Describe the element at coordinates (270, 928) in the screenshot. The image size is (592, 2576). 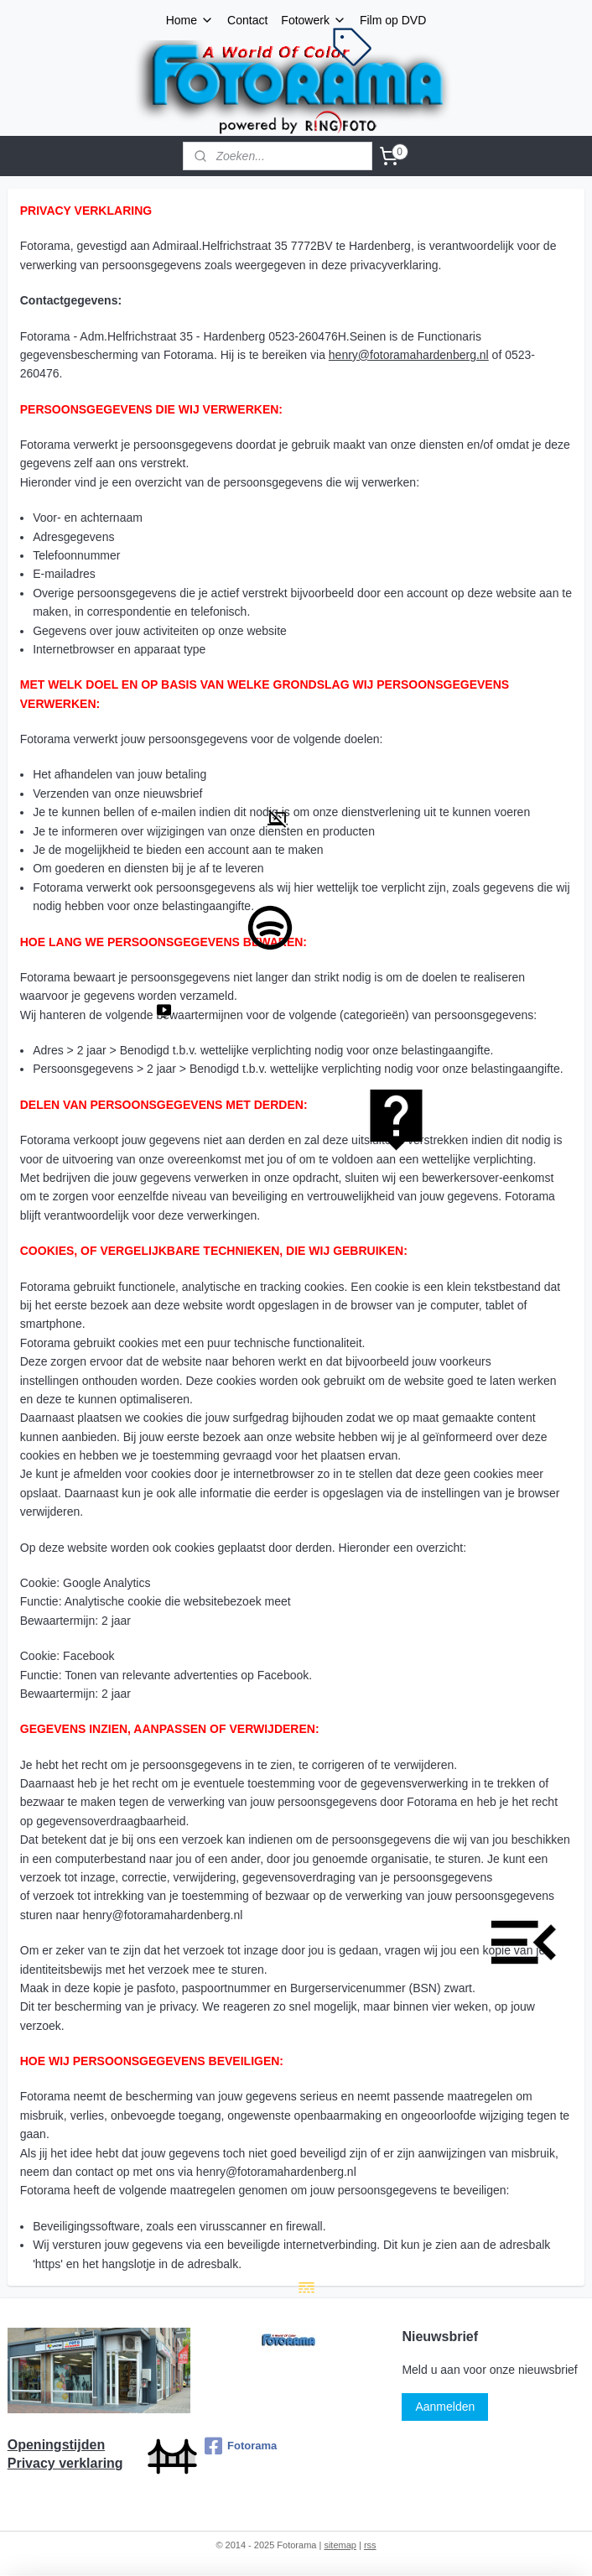
I see `open Spotify` at that location.